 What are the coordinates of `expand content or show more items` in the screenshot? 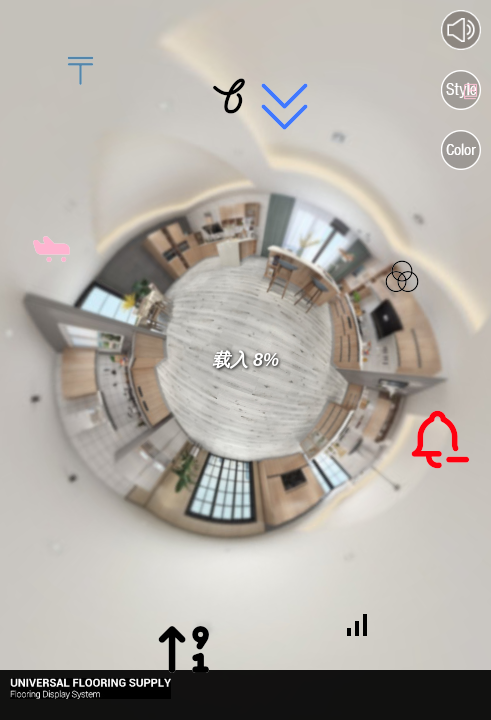 It's located at (284, 104).